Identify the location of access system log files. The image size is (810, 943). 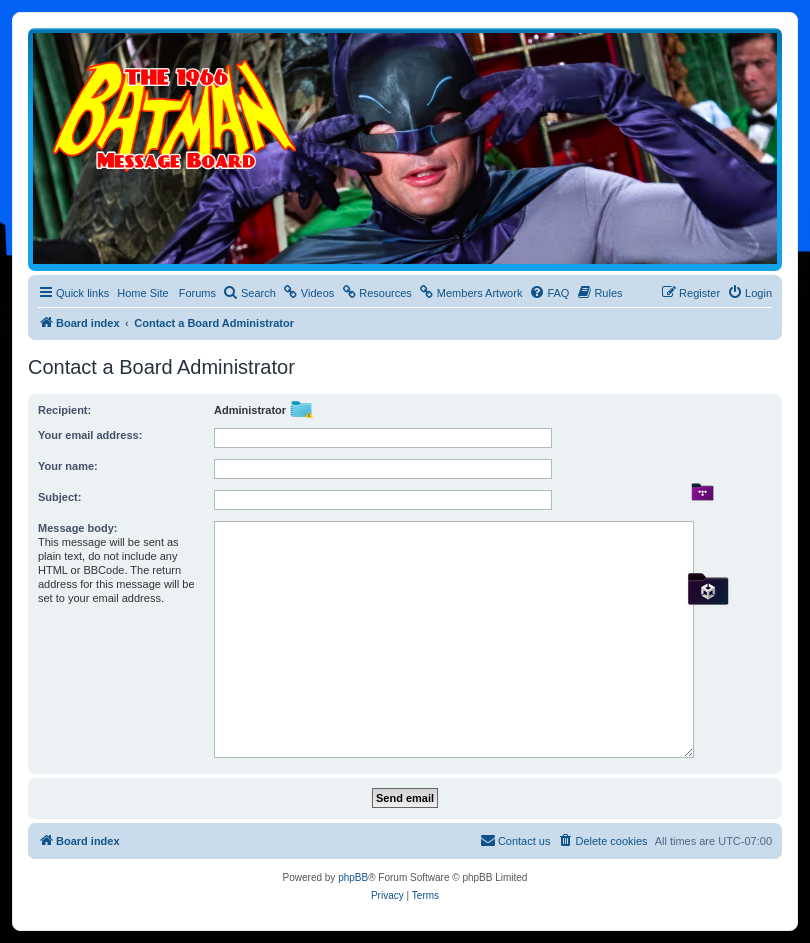
(301, 409).